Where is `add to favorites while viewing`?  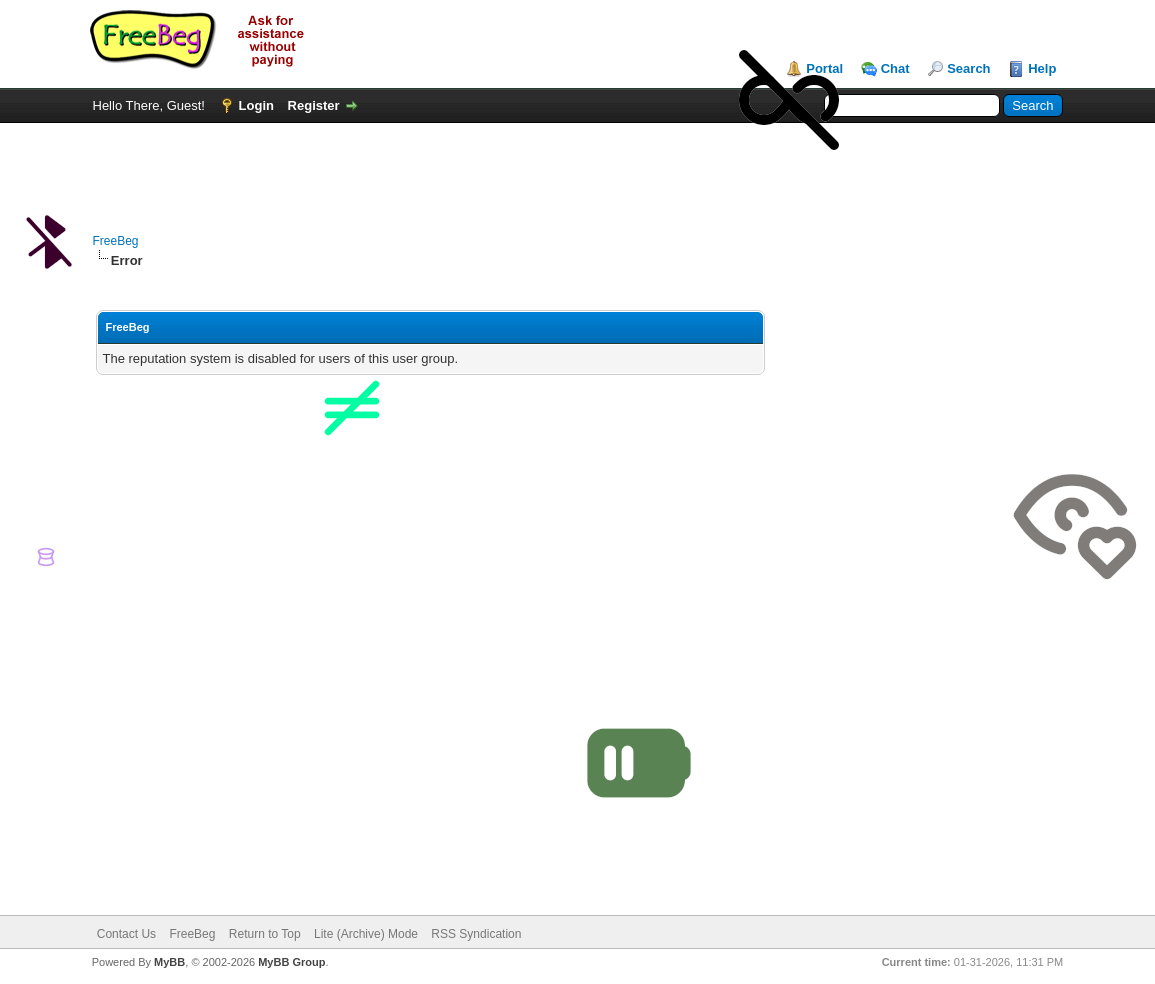
add to favorites while viewing is located at coordinates (1072, 515).